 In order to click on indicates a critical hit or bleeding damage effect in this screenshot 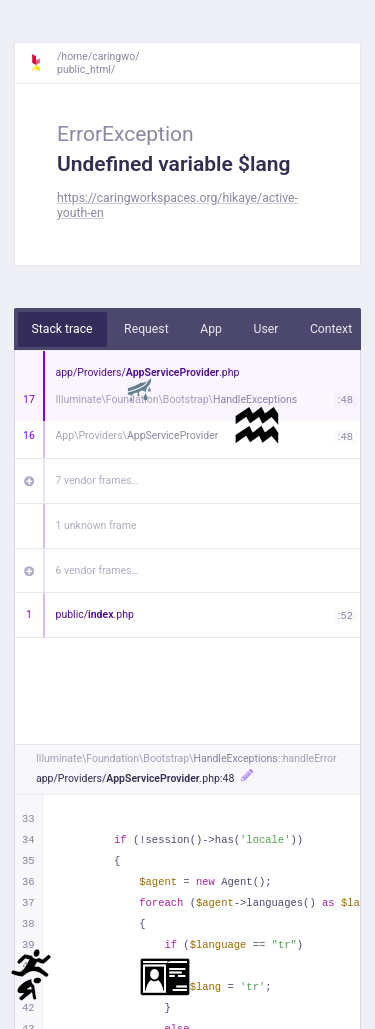, I will do `click(139, 389)`.